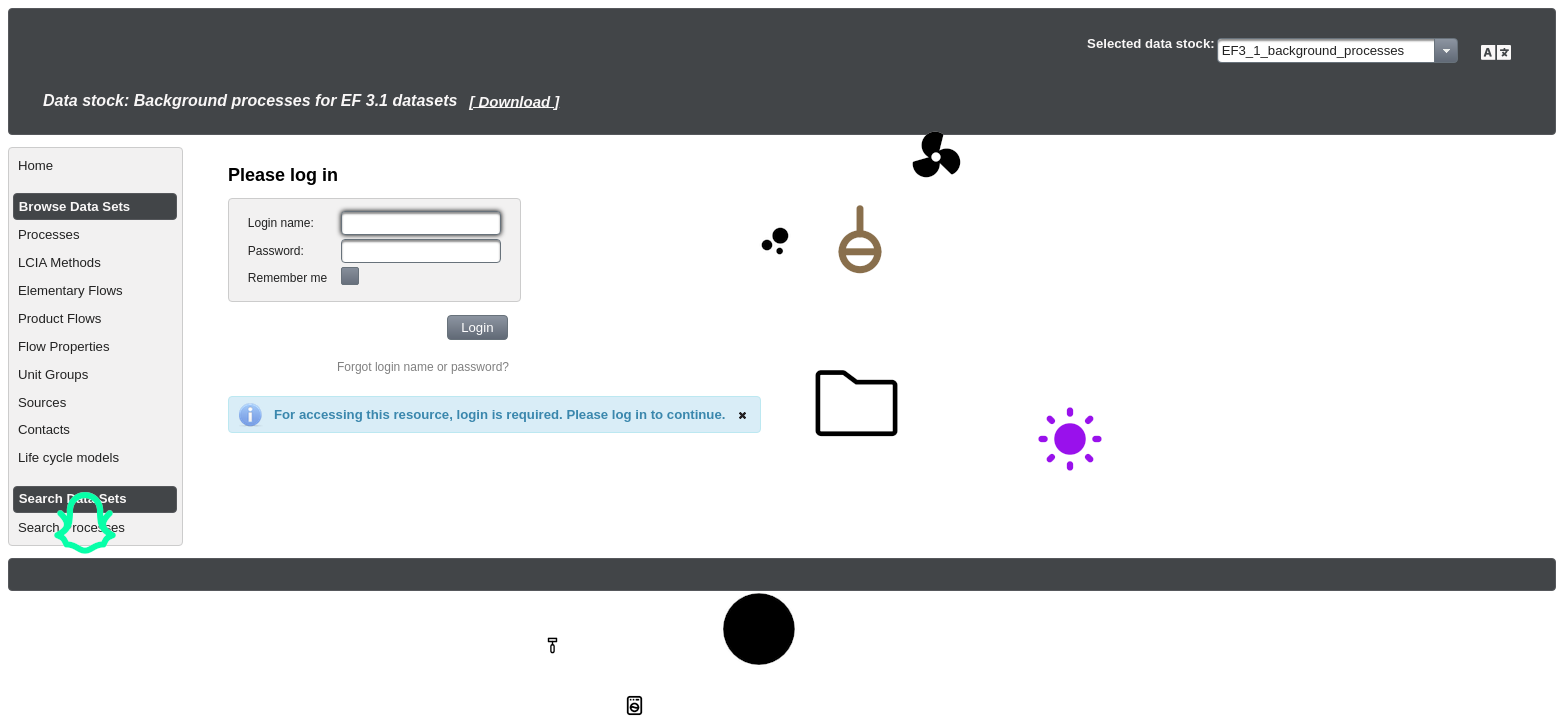  What do you see at coordinates (759, 629) in the screenshot?
I see `indicates a filled or selected radio button option` at bounding box center [759, 629].